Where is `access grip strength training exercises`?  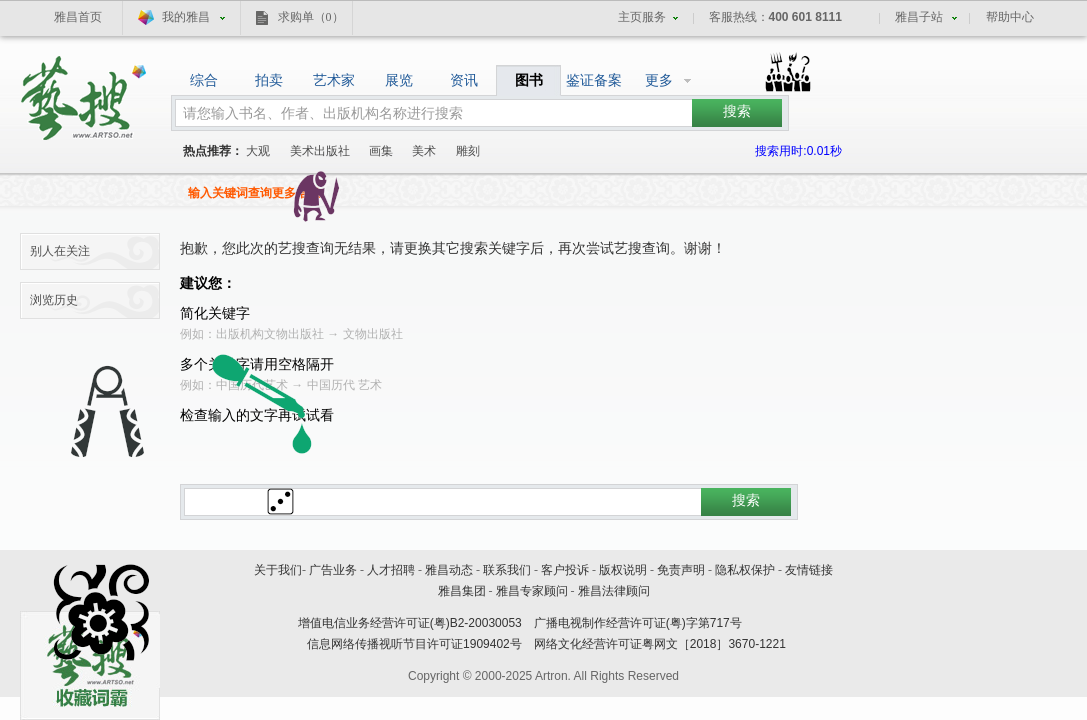 access grip strength training exercises is located at coordinates (107, 411).